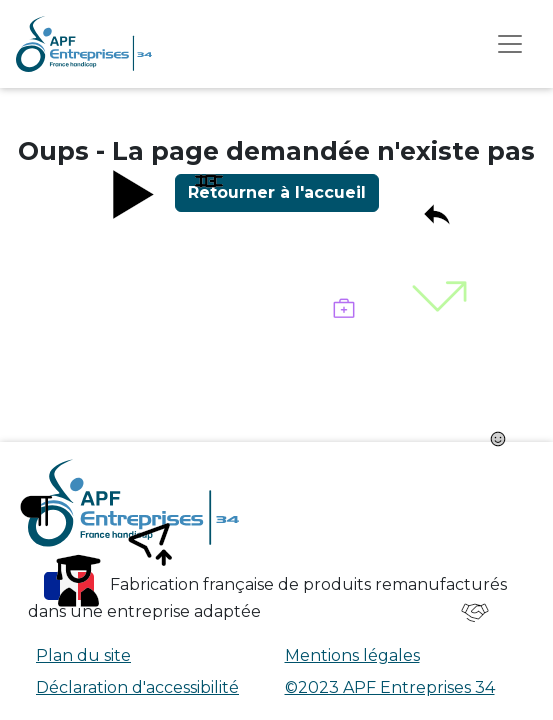  What do you see at coordinates (344, 309) in the screenshot?
I see `access health or medical resources` at bounding box center [344, 309].